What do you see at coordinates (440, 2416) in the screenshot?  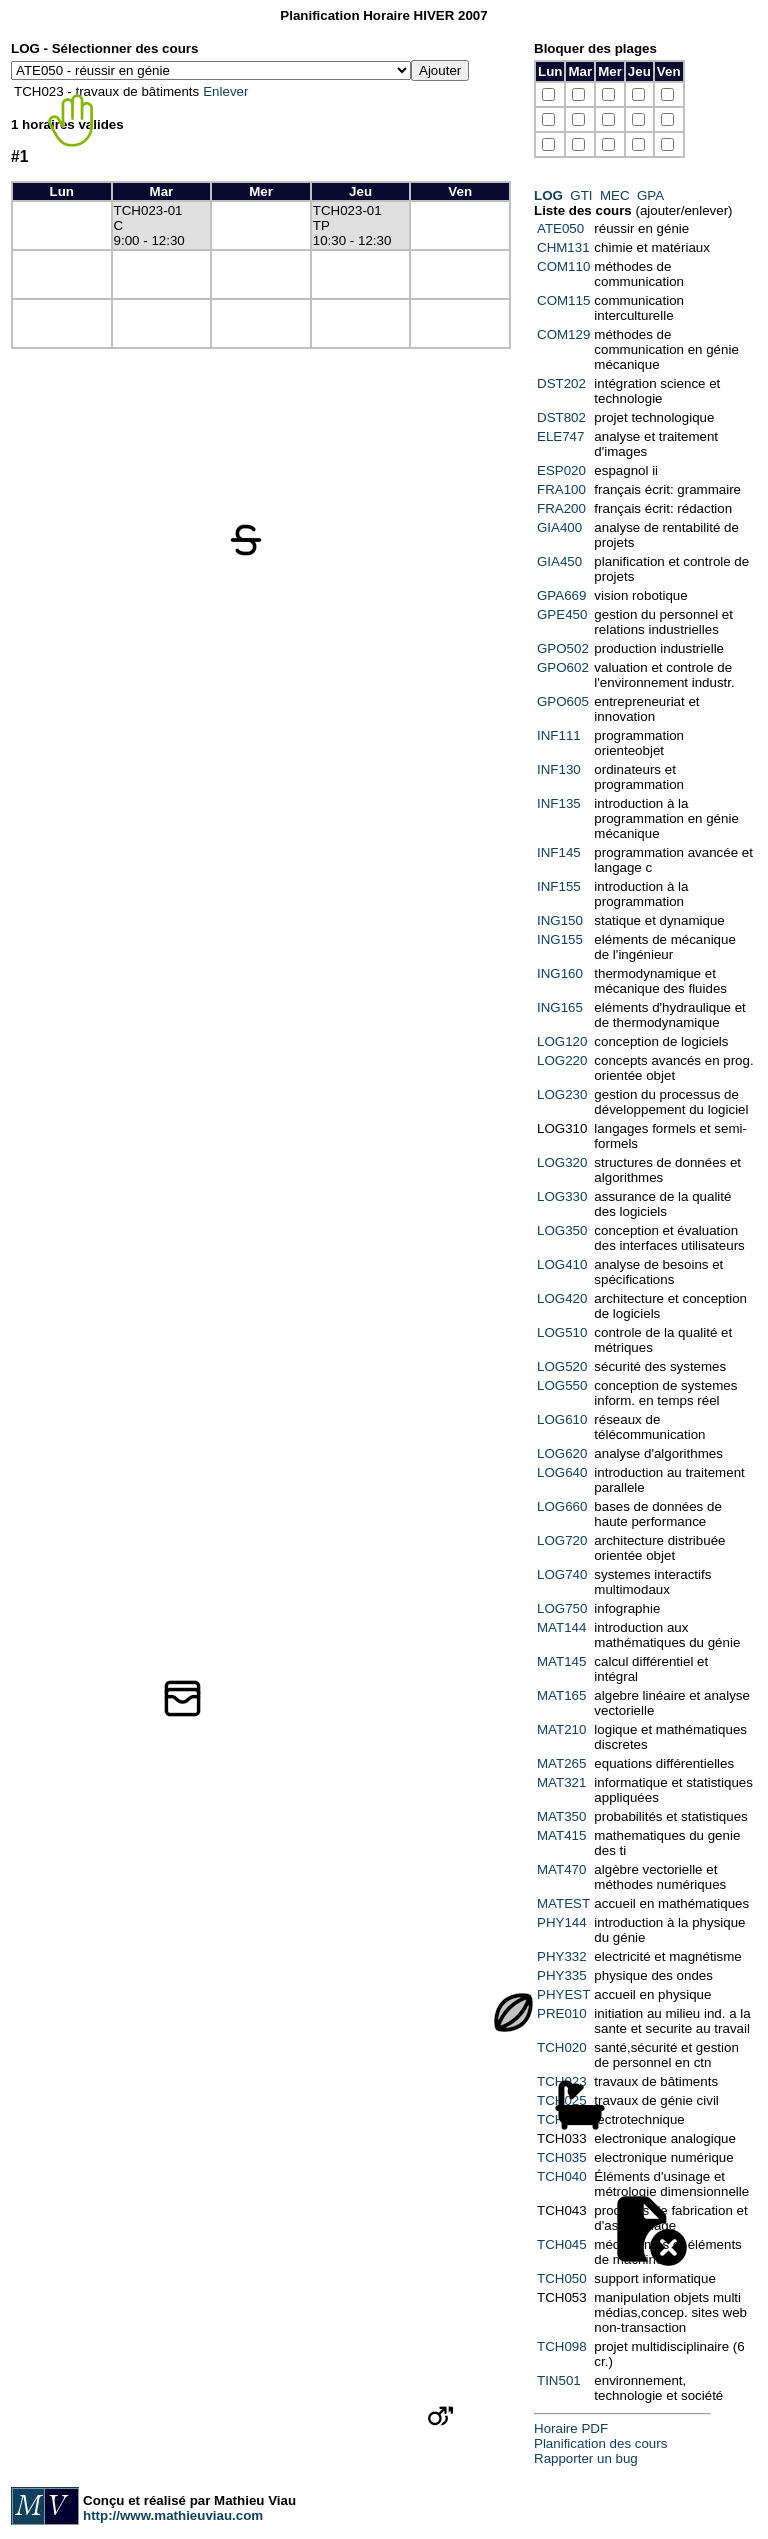 I see `indicates male-male relationship or gay men` at bounding box center [440, 2416].